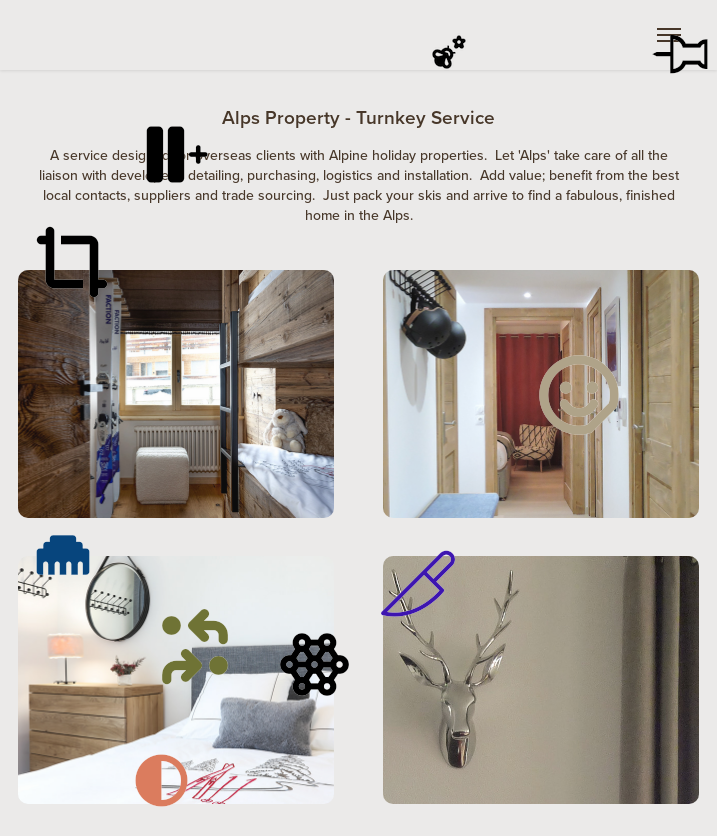 This screenshot has width=717, height=836. Describe the element at coordinates (682, 52) in the screenshot. I see `pin an item to keep it visible` at that location.